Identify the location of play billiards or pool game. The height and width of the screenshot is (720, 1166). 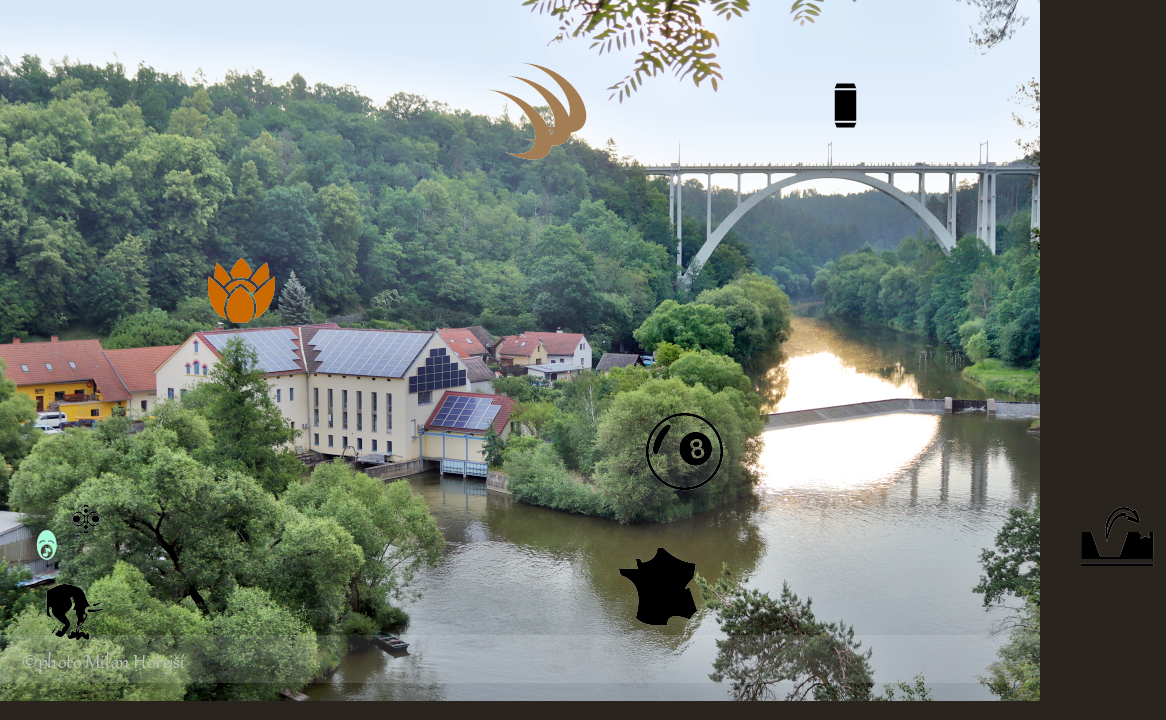
(684, 451).